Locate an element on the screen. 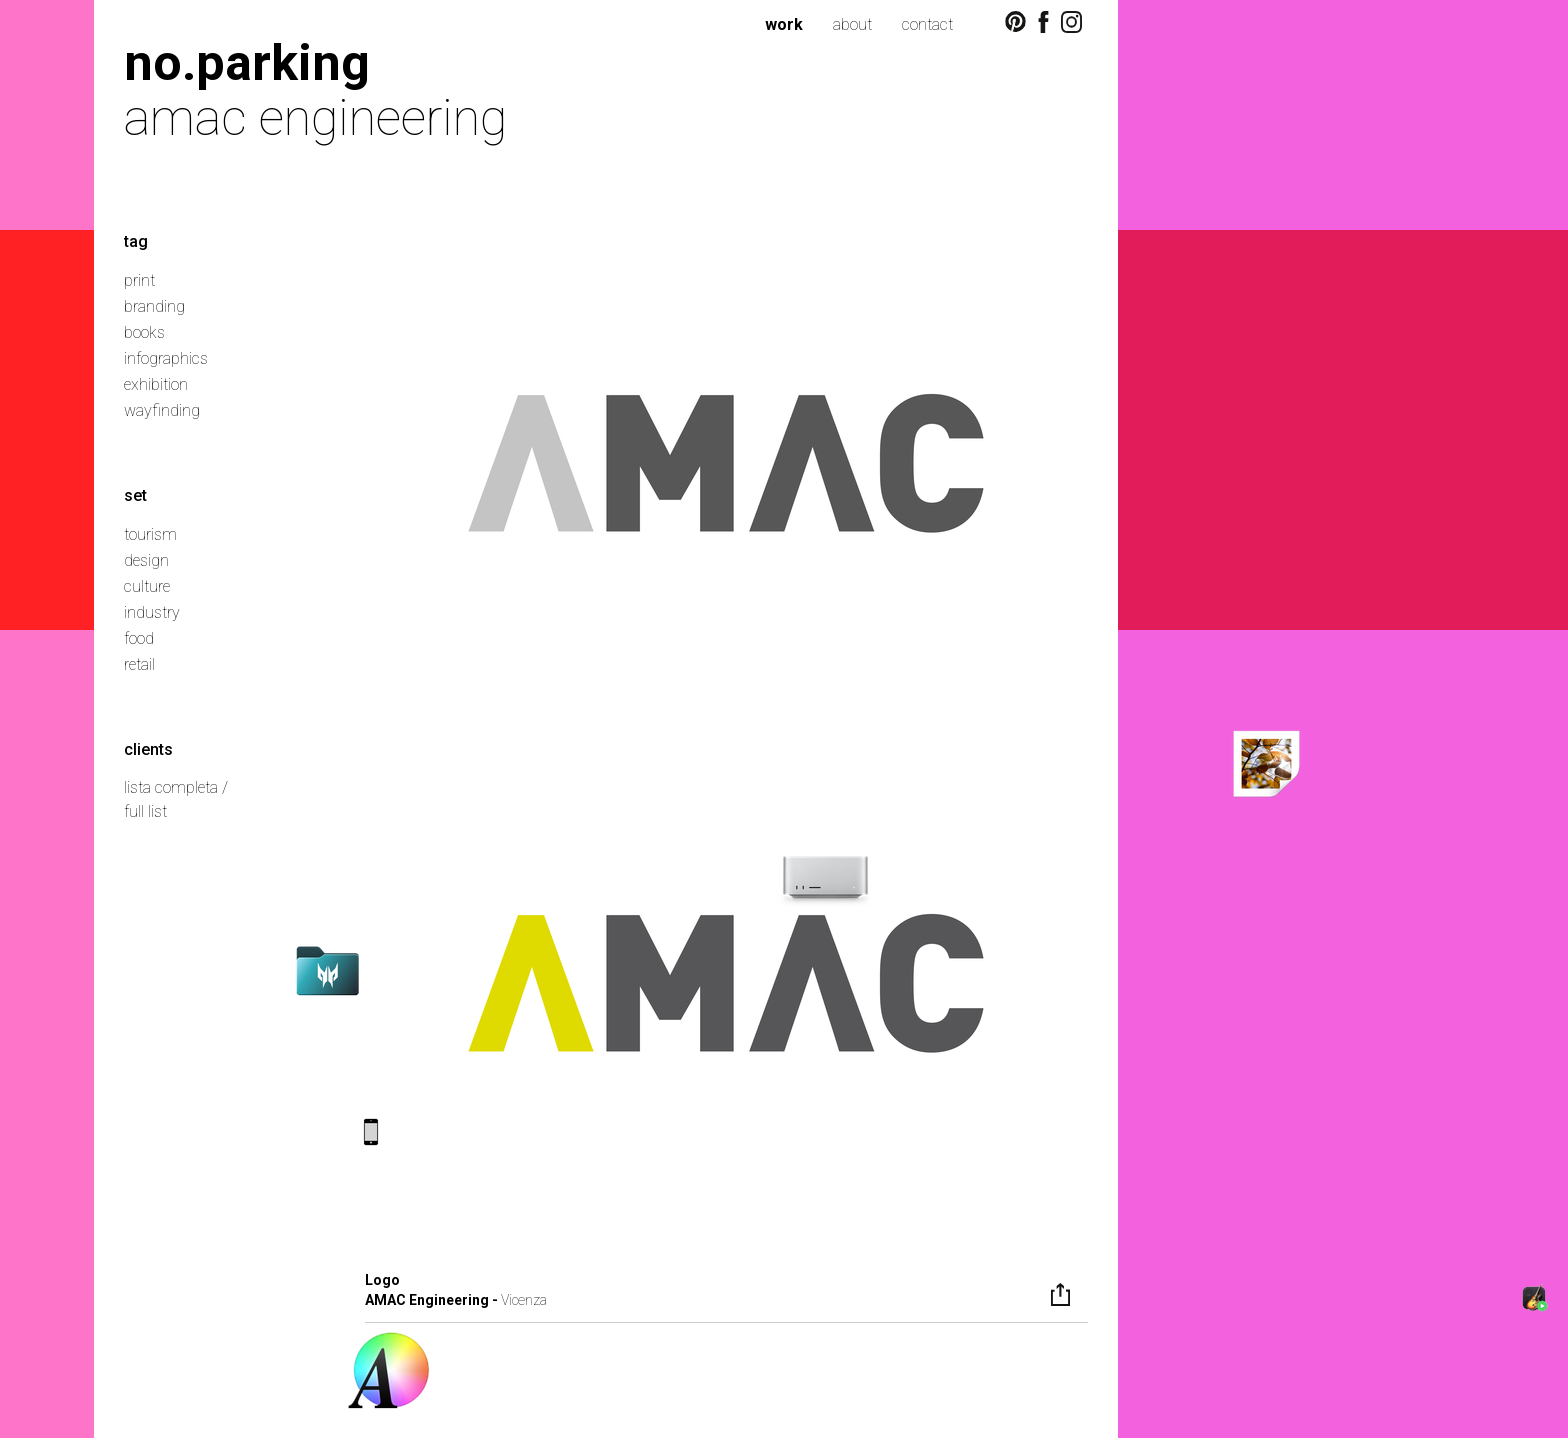  mac studio desktop computer is located at coordinates (825, 875).